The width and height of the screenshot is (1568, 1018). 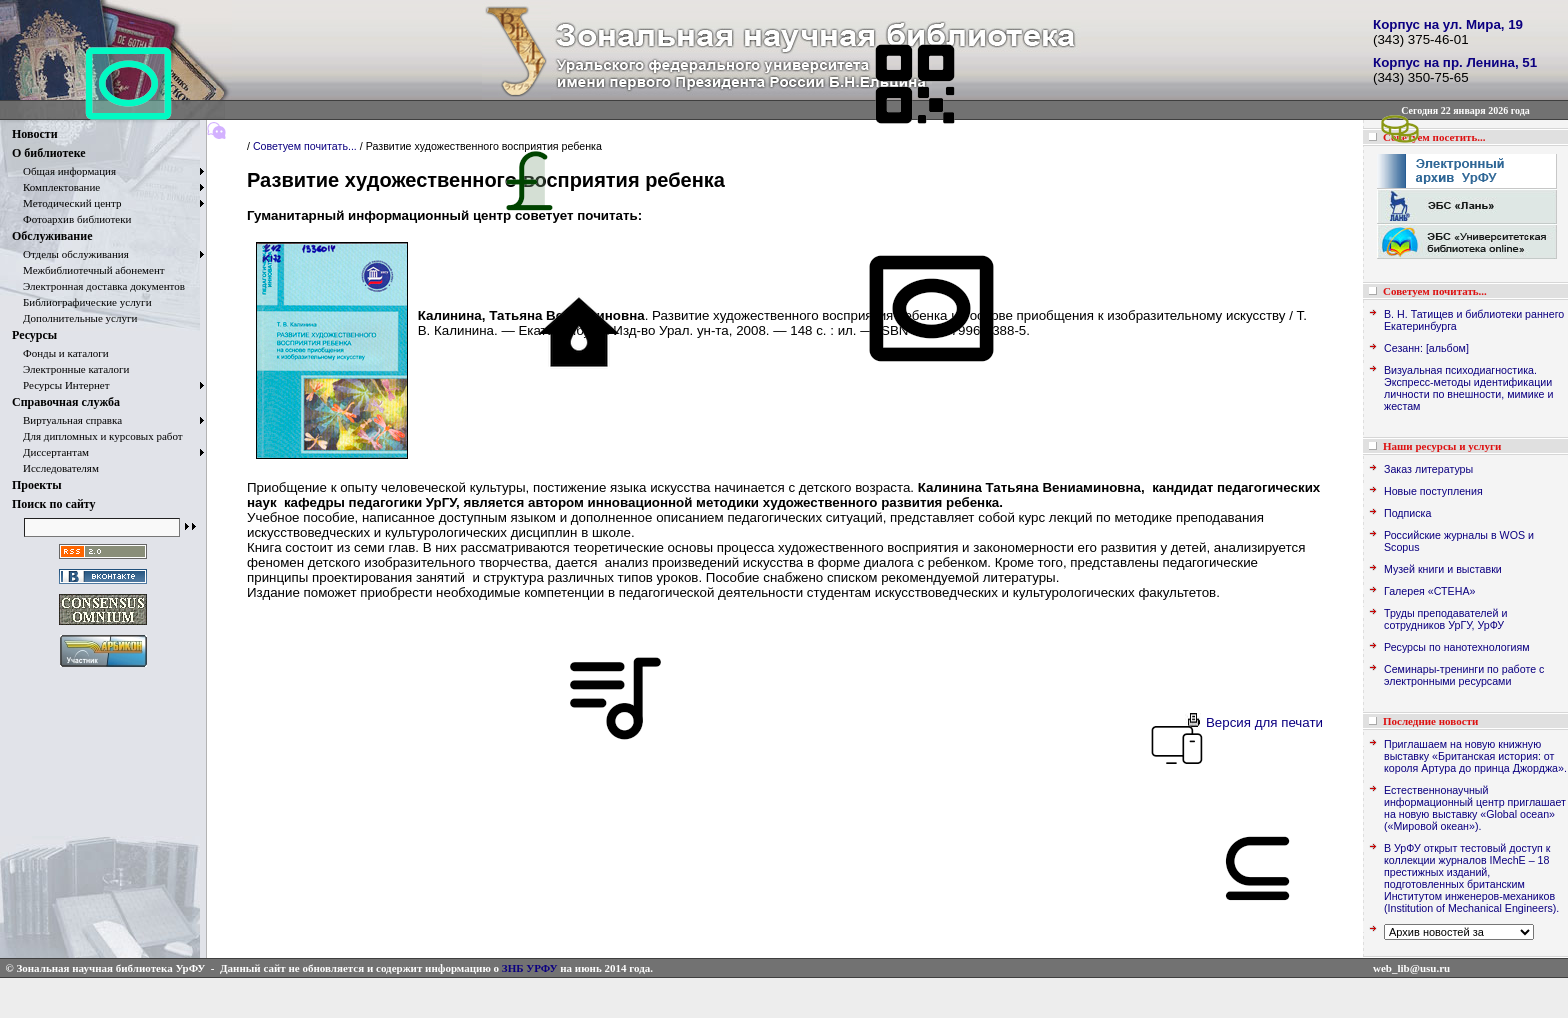 I want to click on manage connected devices, so click(x=1176, y=745).